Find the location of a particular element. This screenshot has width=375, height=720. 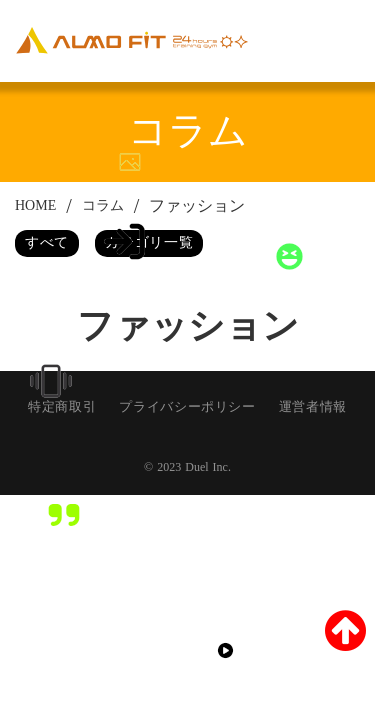

react with laughter to a message is located at coordinates (289, 256).